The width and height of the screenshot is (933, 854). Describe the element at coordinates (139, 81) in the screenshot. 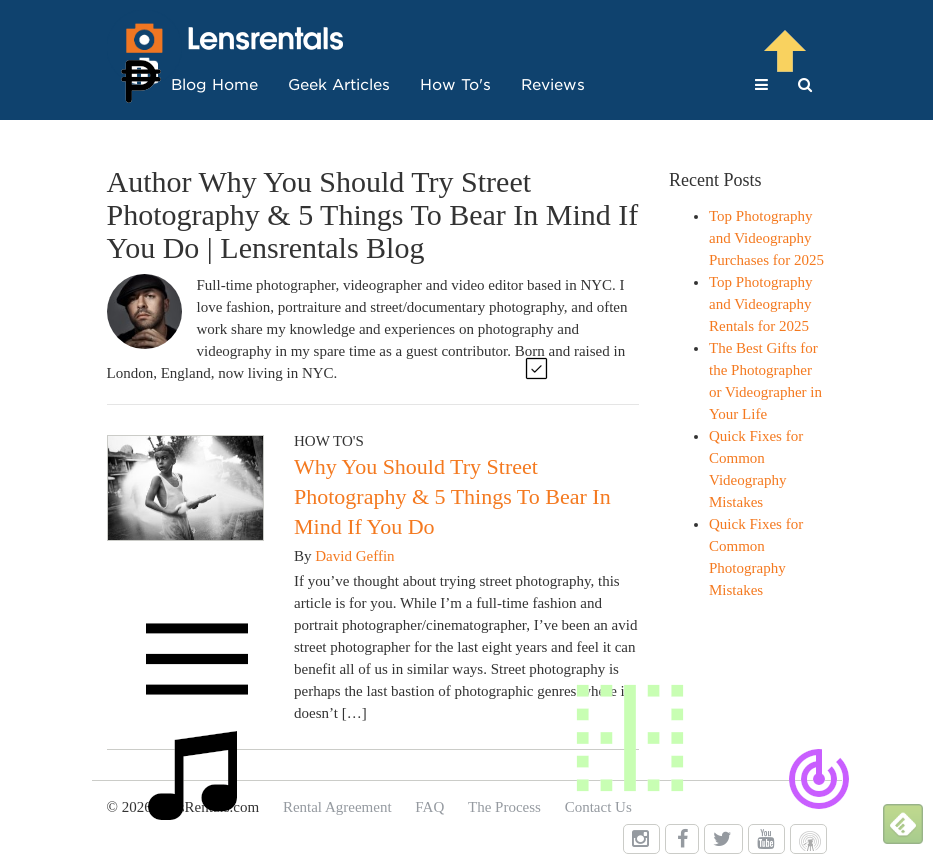

I see `indicates pricing or payment in Philippine pesos` at that location.